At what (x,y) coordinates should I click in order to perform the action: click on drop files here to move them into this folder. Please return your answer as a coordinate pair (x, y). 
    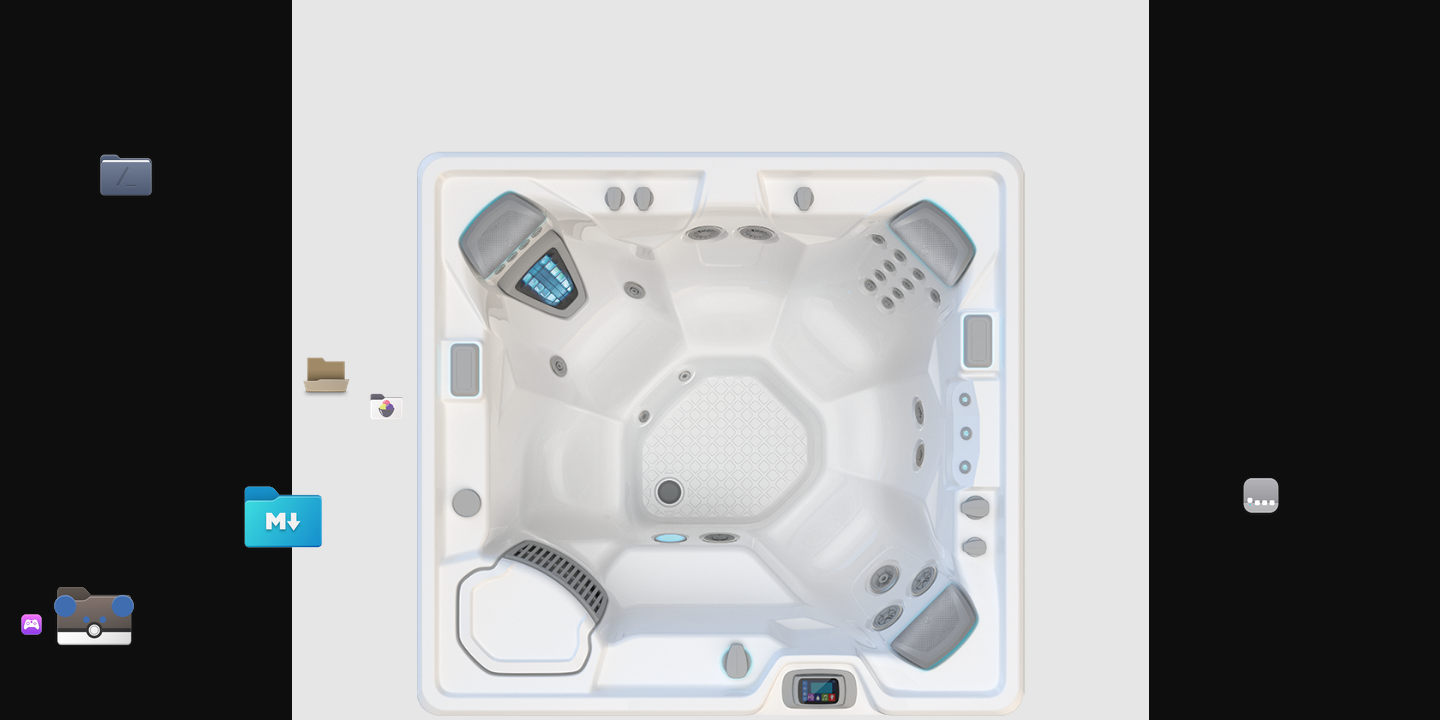
    Looking at the image, I should click on (326, 377).